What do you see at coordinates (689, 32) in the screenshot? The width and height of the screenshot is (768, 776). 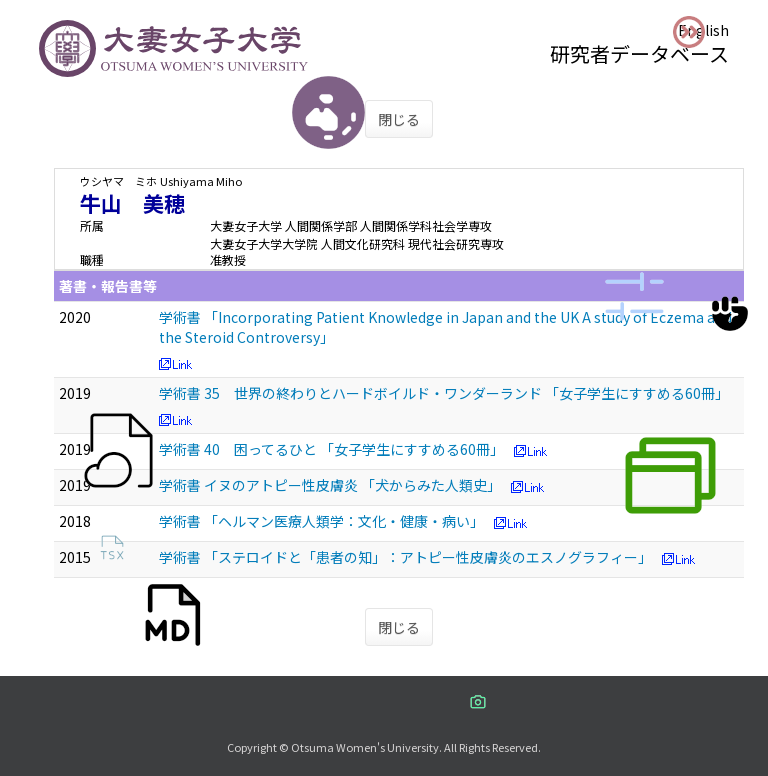 I see `skip forward or advance quickly` at bounding box center [689, 32].